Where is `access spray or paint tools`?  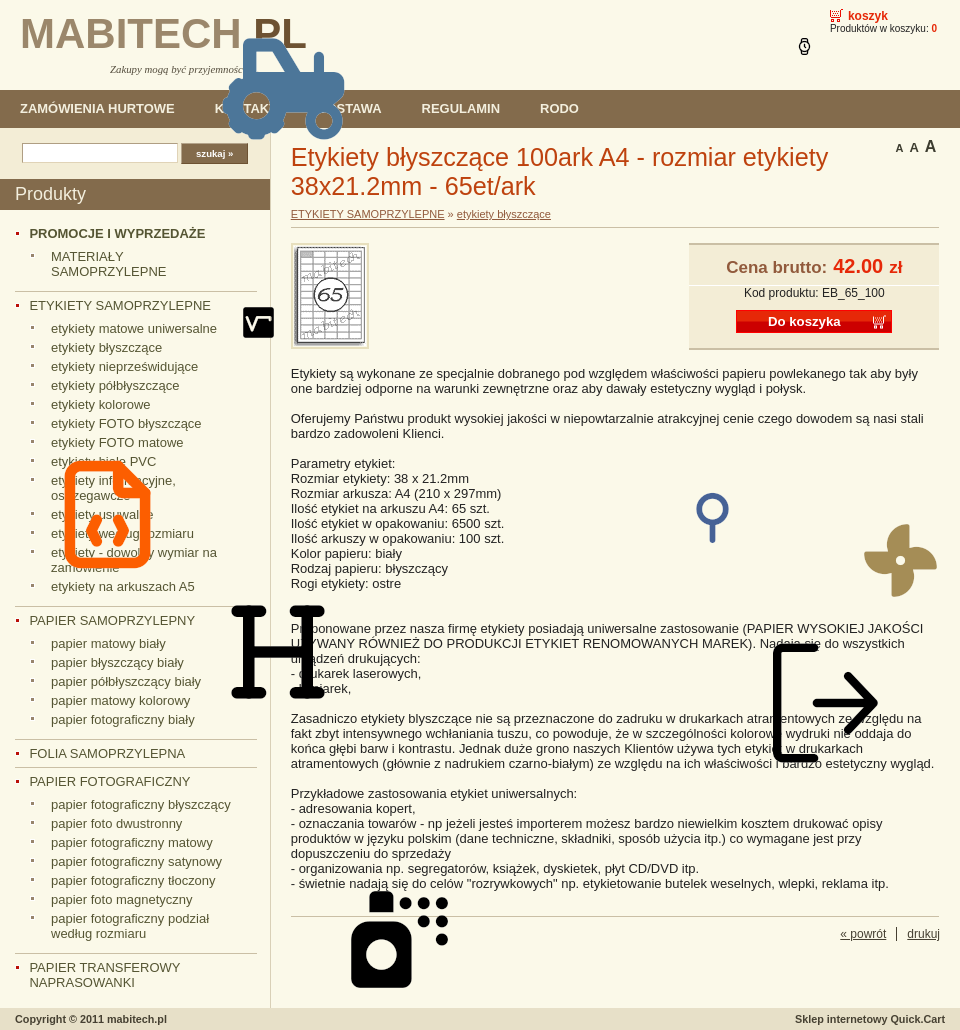 access spray or paint tools is located at coordinates (393, 939).